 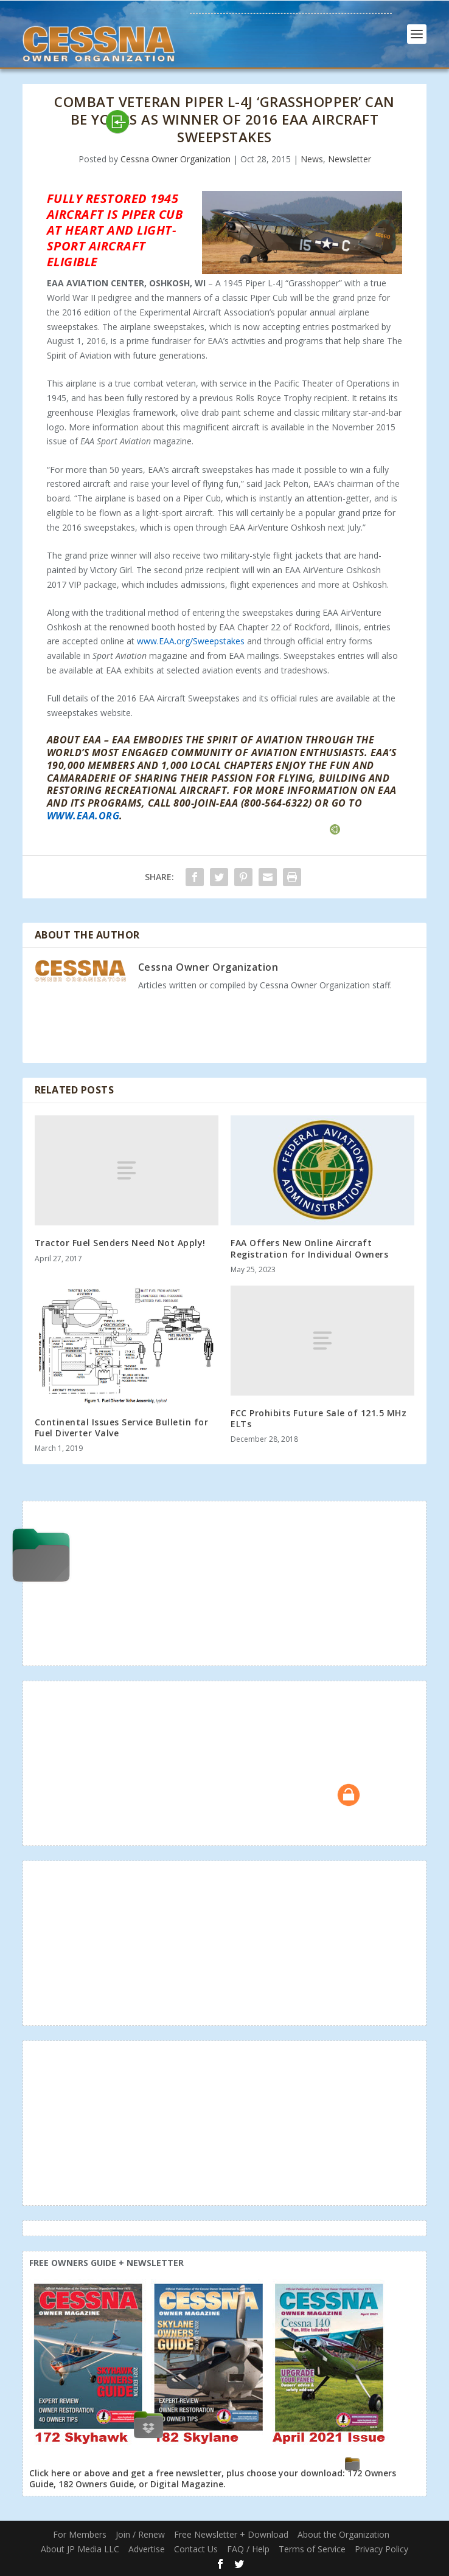 I want to click on indicates an open or currently accessed folder, so click(x=352, y=2464).